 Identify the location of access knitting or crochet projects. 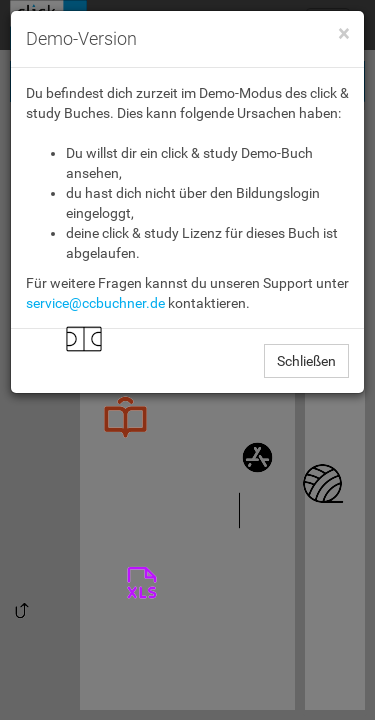
(322, 483).